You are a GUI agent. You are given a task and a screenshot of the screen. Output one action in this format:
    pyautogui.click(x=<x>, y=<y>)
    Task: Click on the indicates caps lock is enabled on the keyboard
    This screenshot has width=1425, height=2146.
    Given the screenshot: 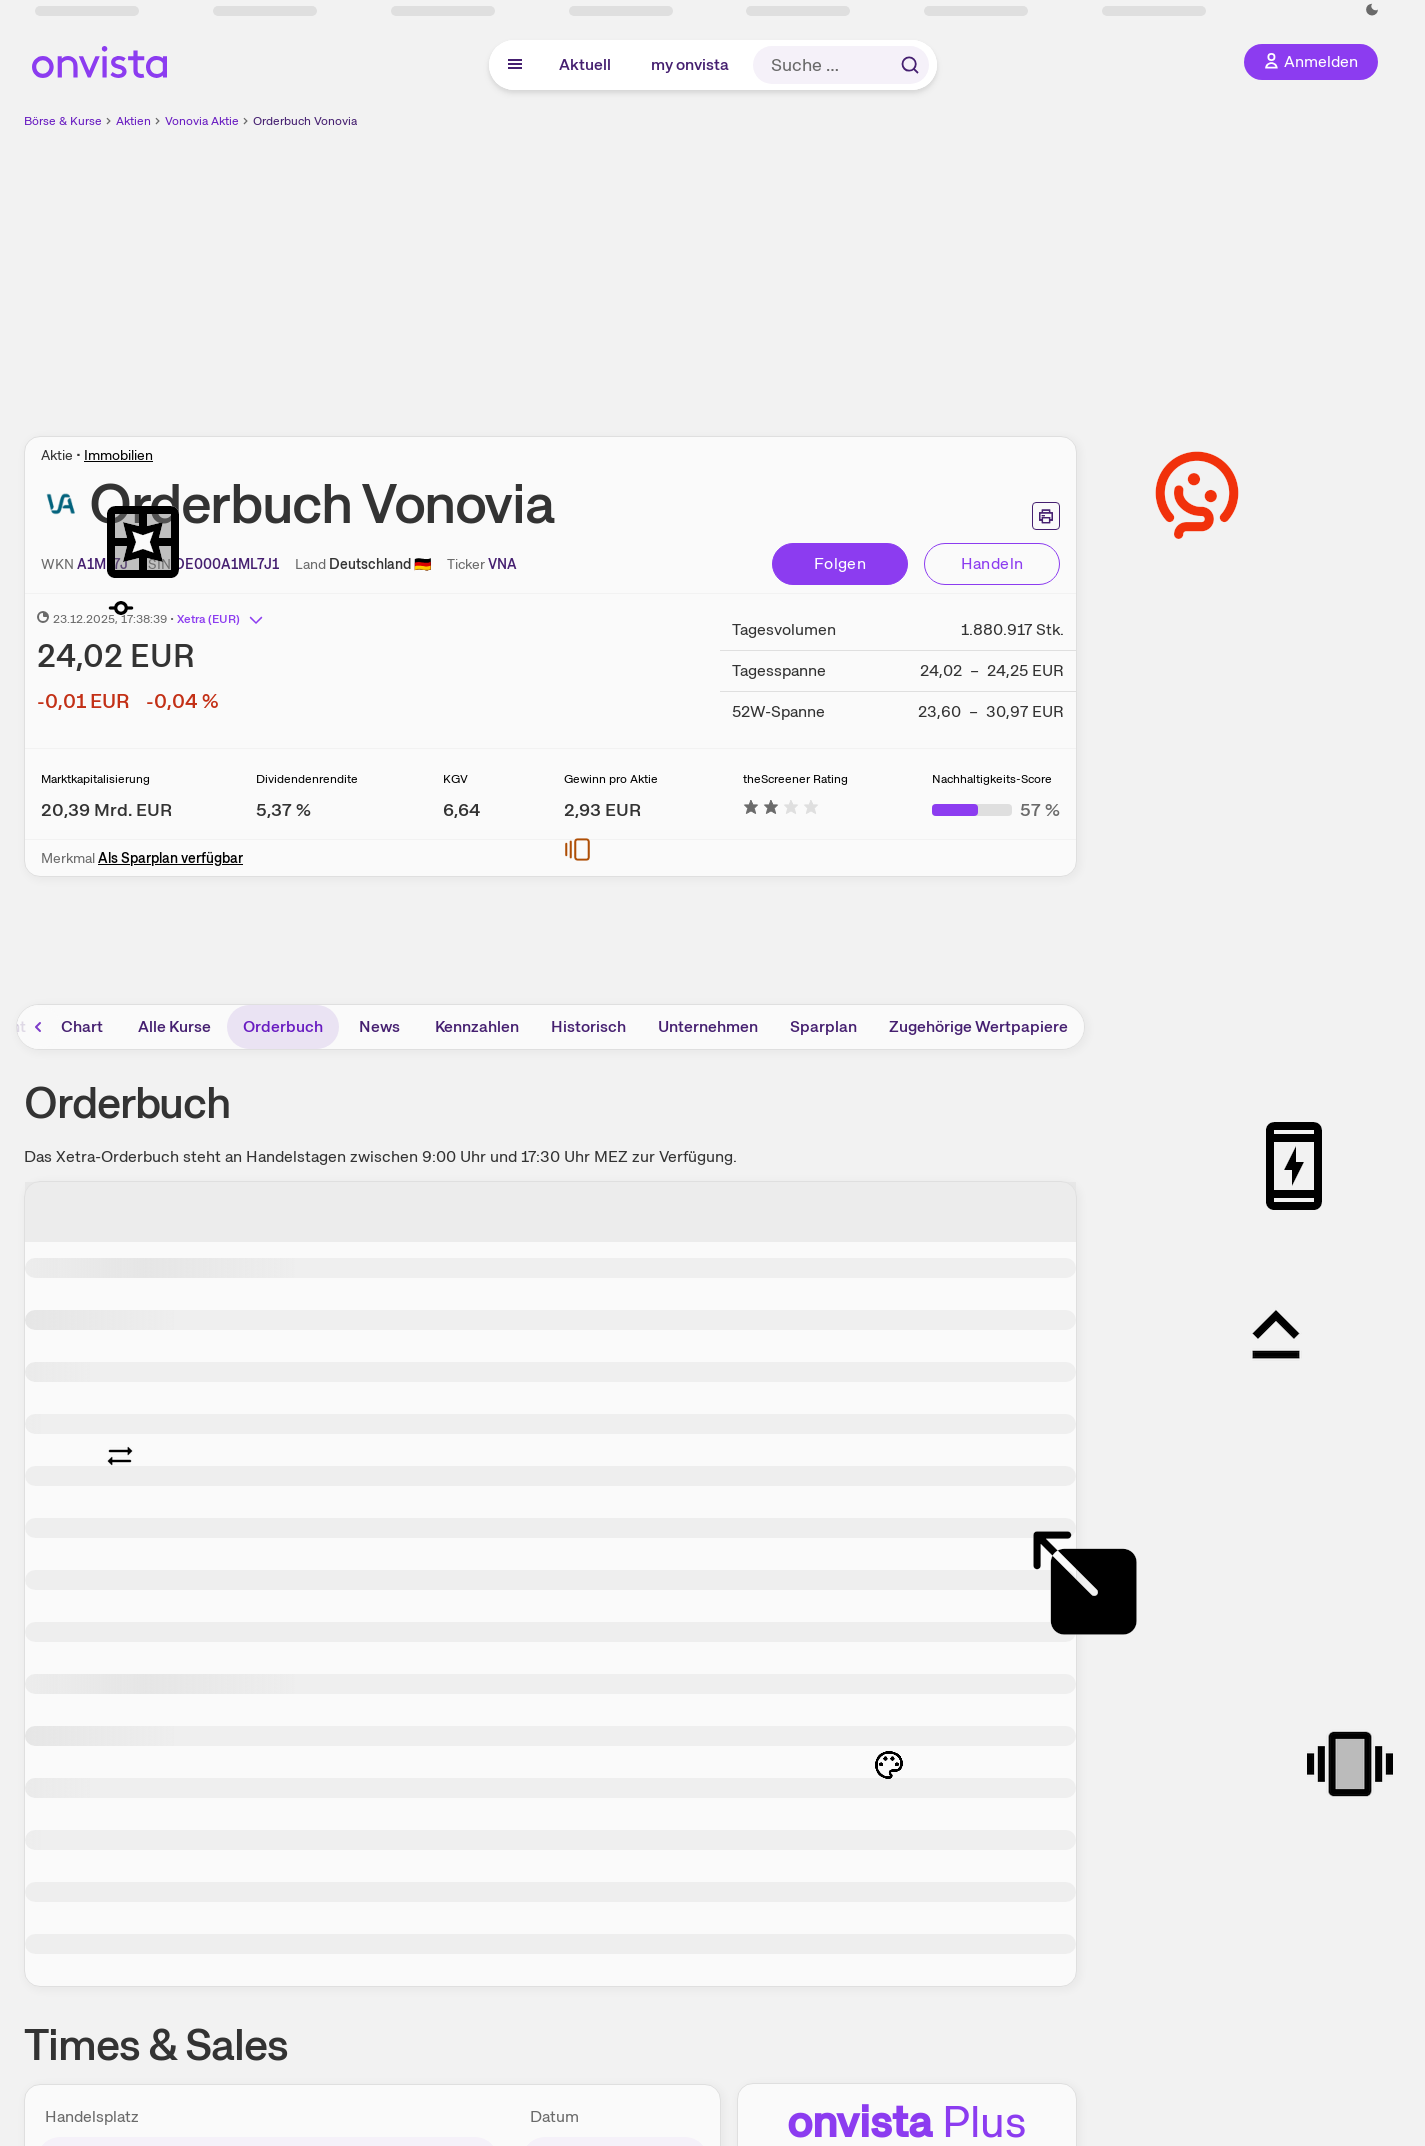 What is the action you would take?
    pyautogui.click(x=1276, y=1335)
    